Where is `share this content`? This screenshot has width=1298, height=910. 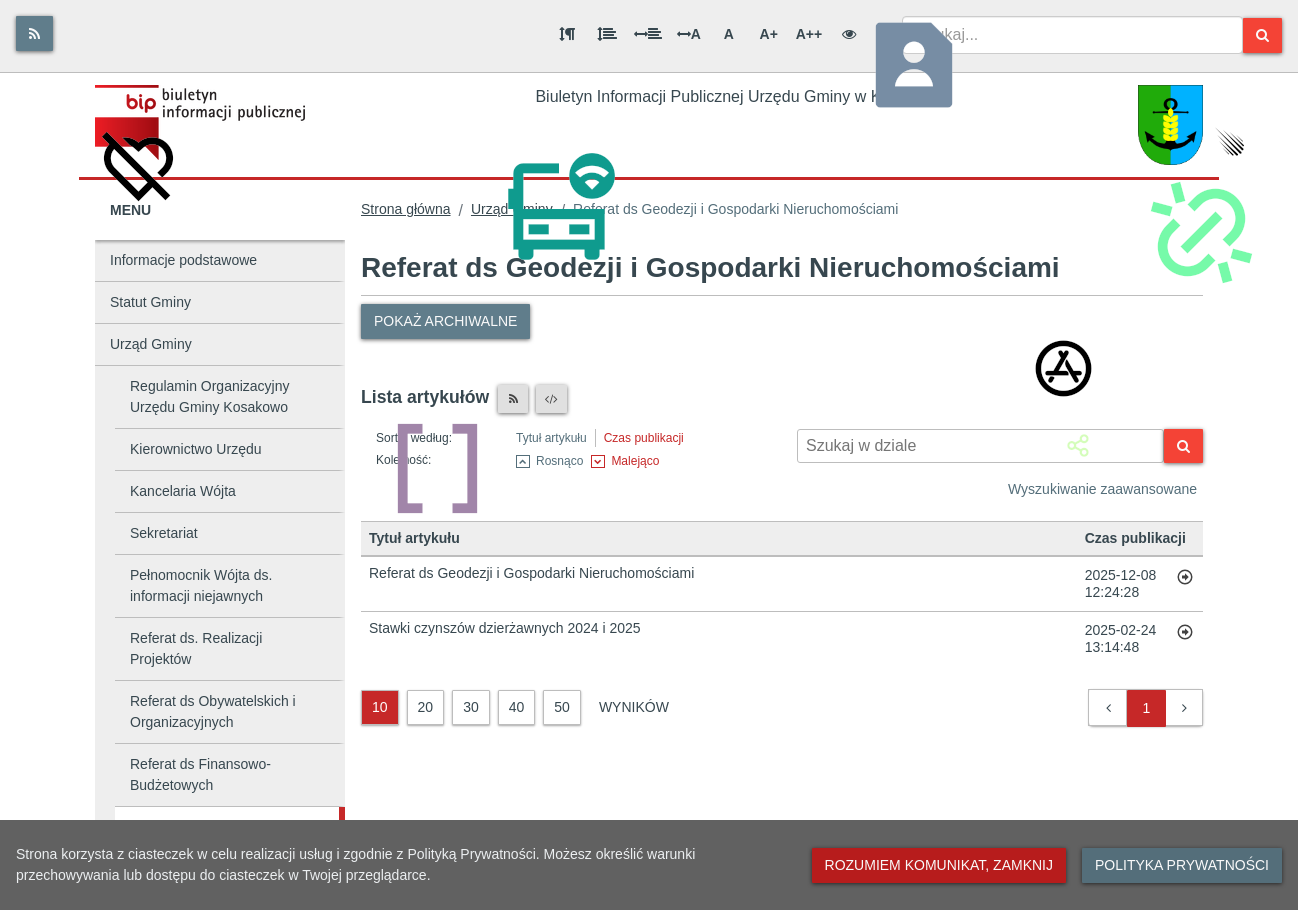 share this content is located at coordinates (1078, 445).